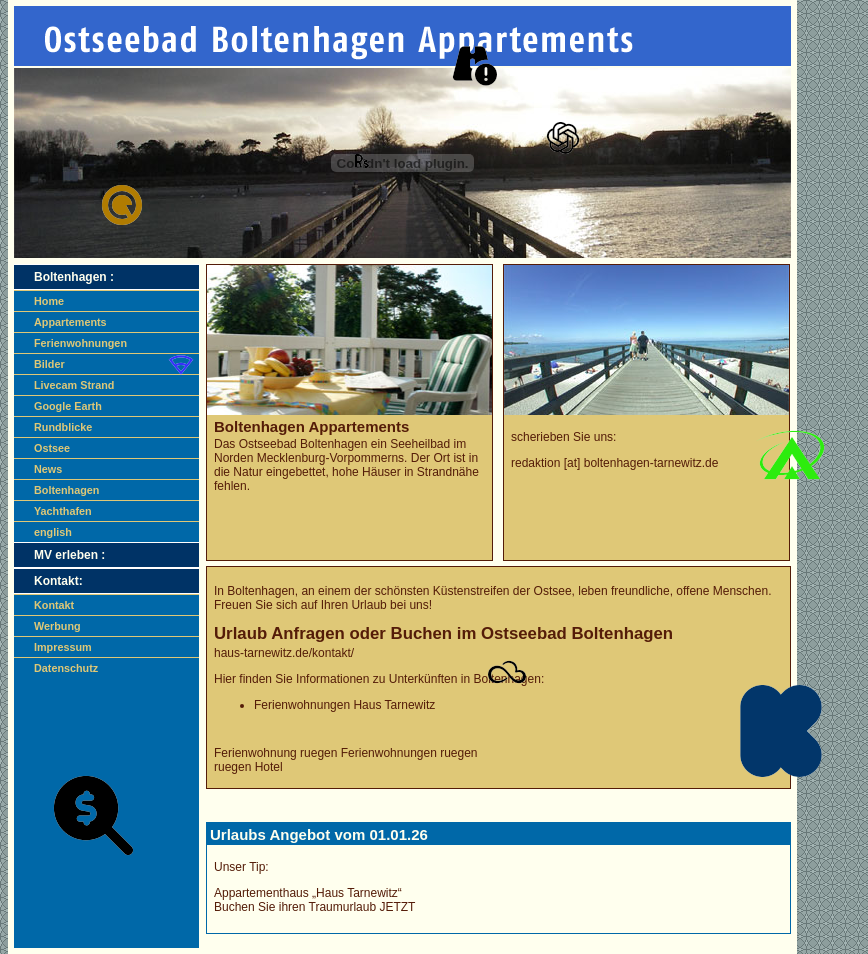 The image size is (868, 954). What do you see at coordinates (362, 161) in the screenshot?
I see `indicates price or payment amount in Indian rupees` at bounding box center [362, 161].